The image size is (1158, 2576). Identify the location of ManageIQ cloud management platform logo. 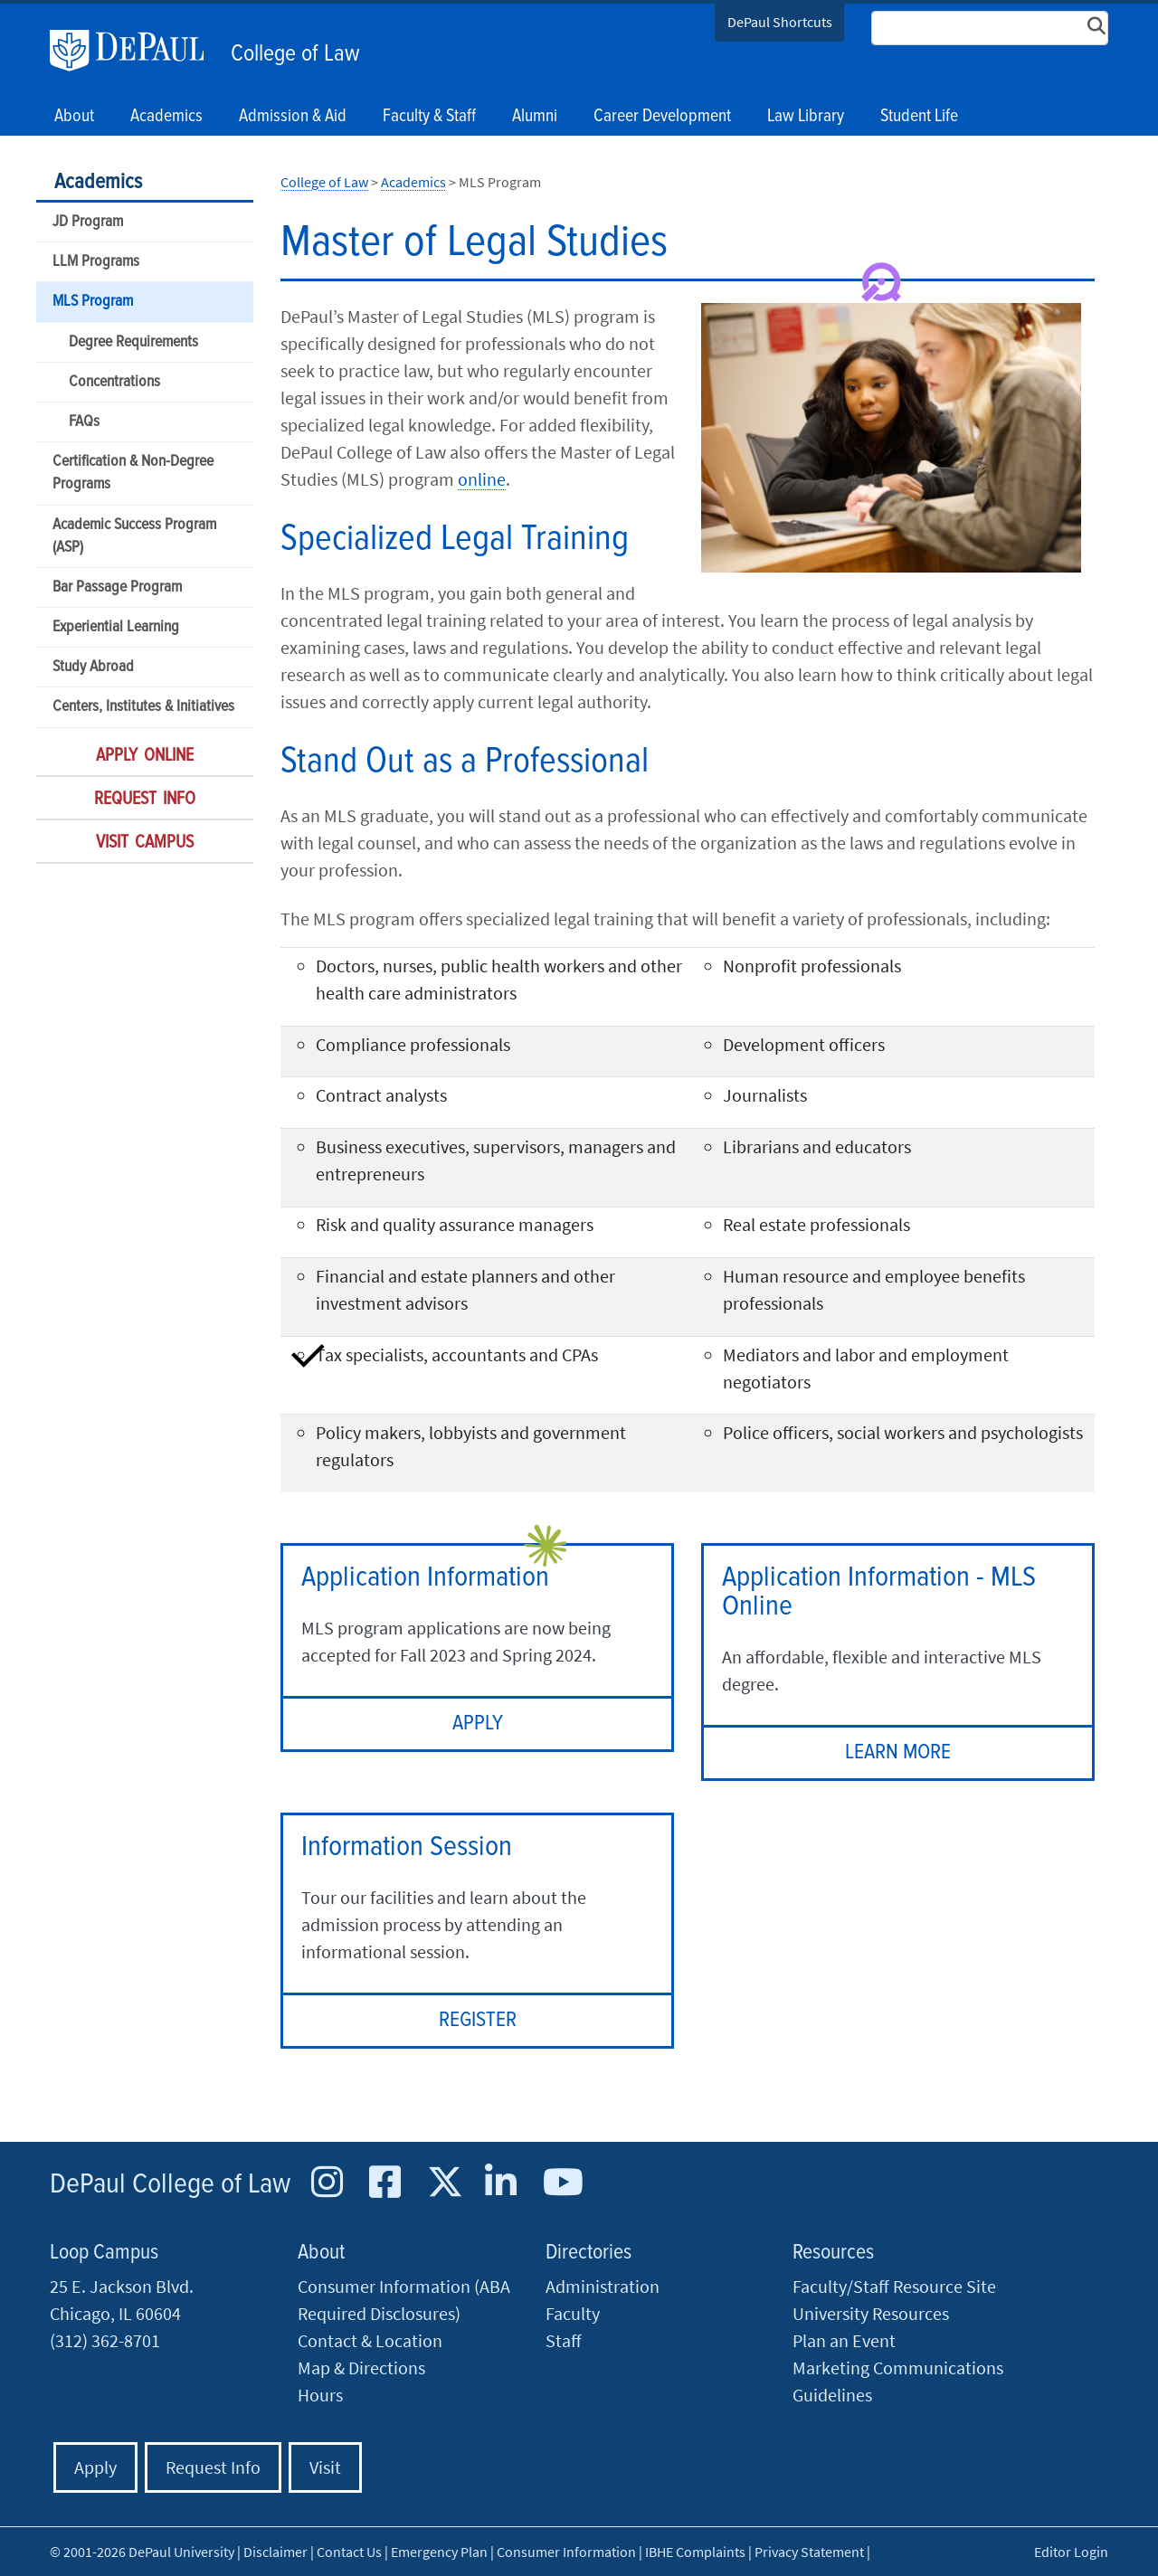
(881, 282).